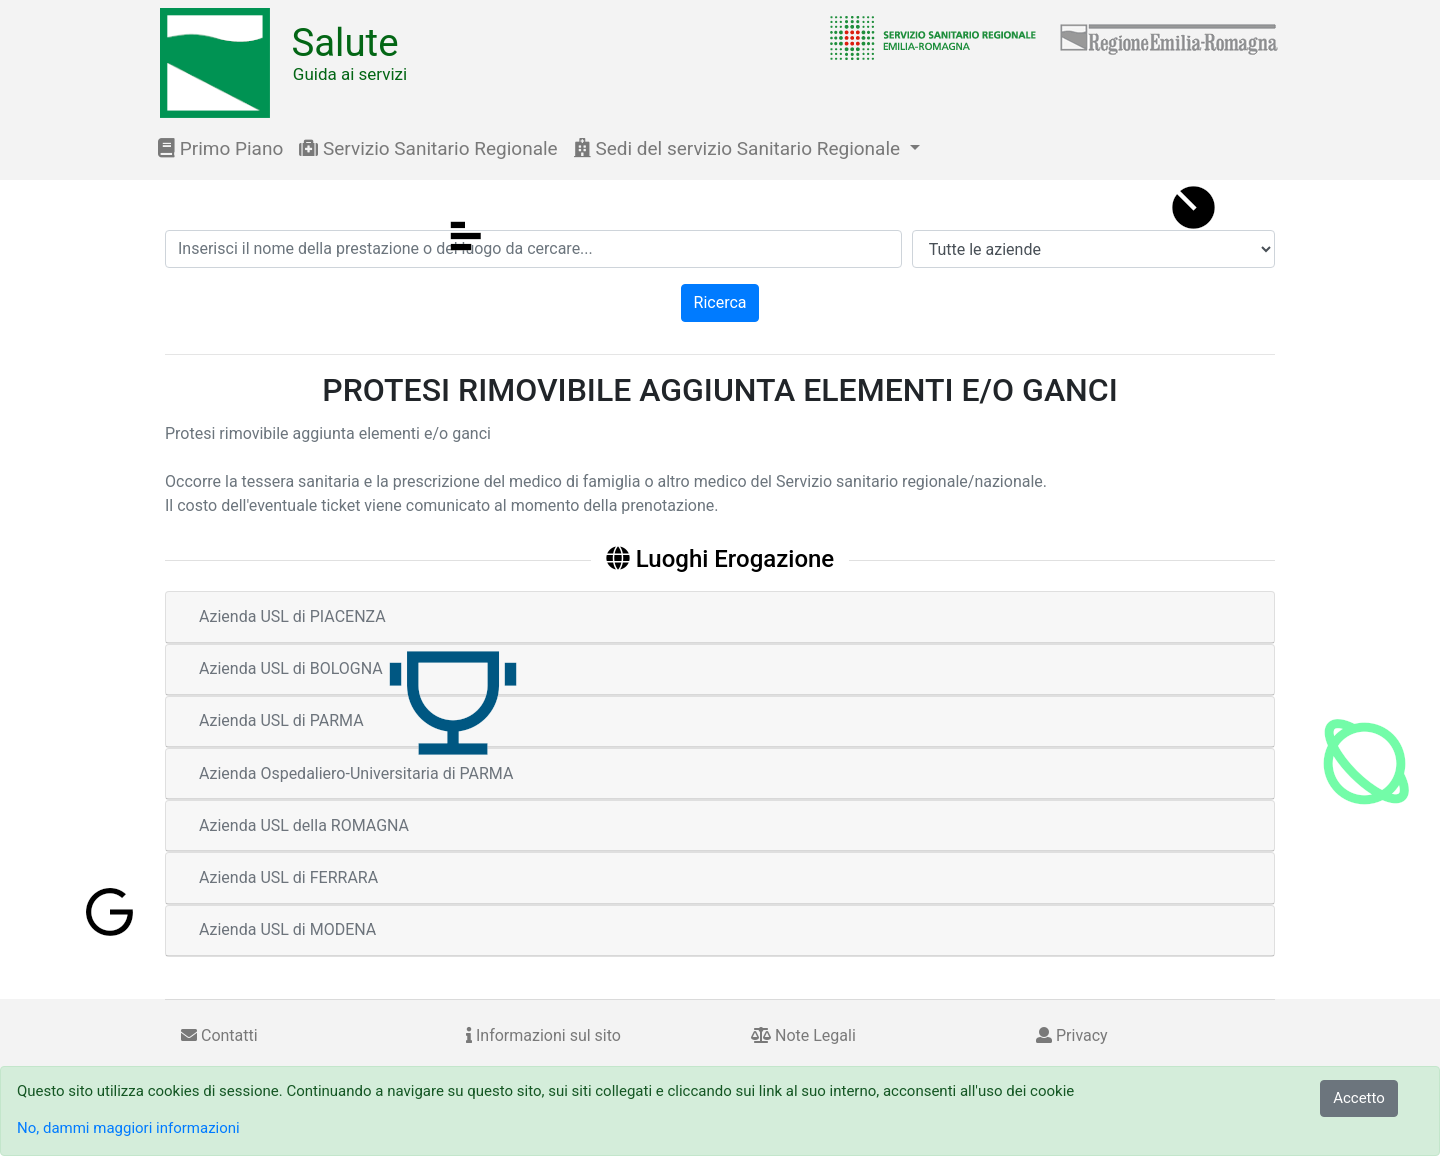  I want to click on sign in with Google, so click(110, 912).